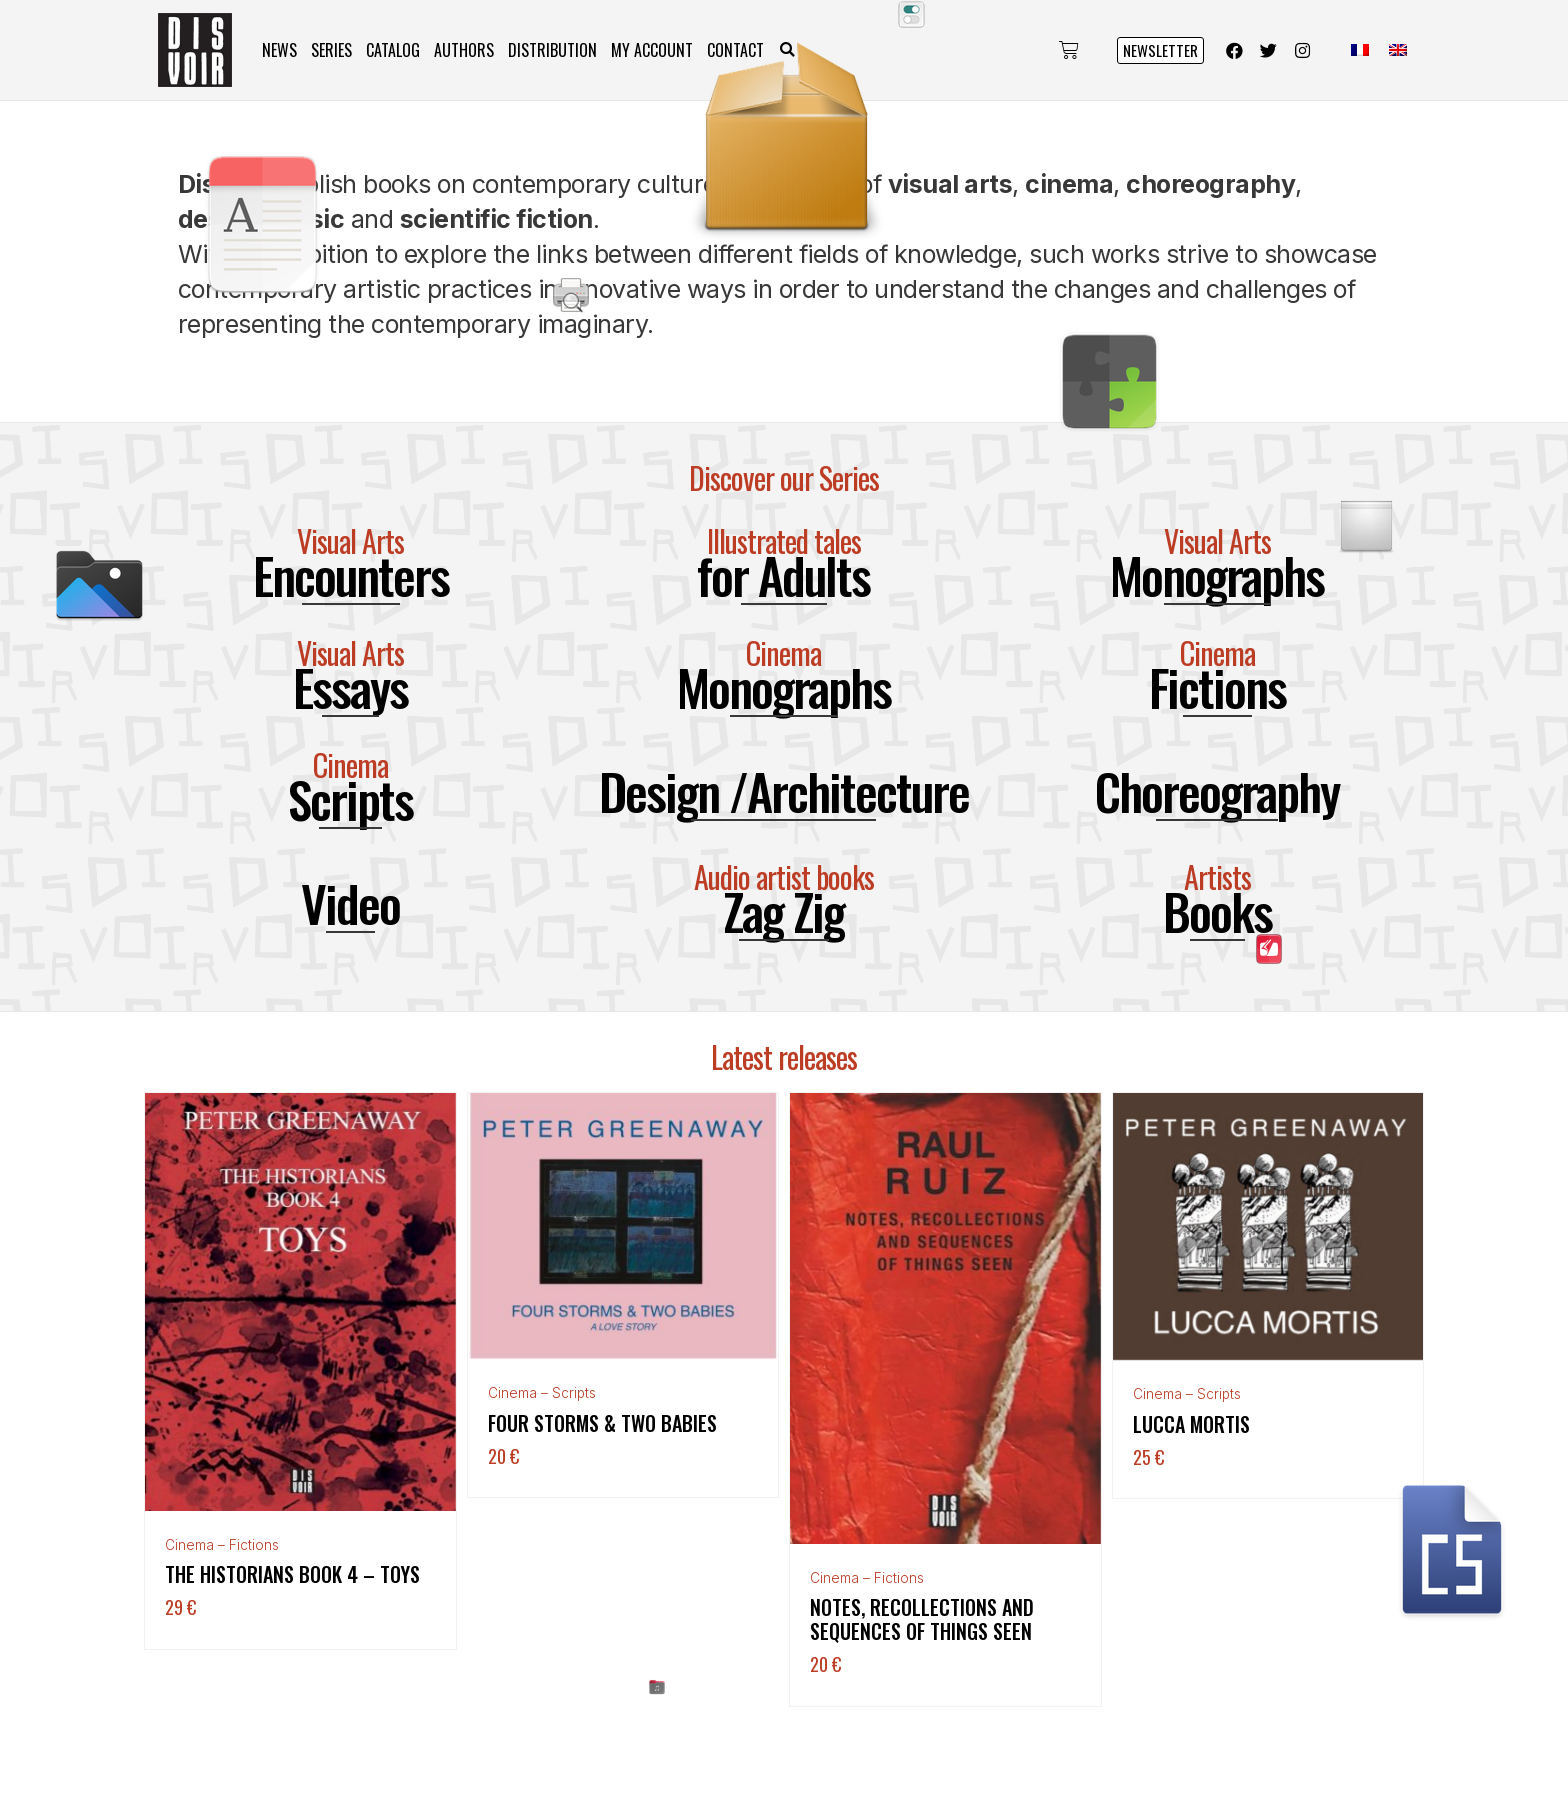 The width and height of the screenshot is (1568, 1807). I want to click on open pictures folder, so click(99, 587).